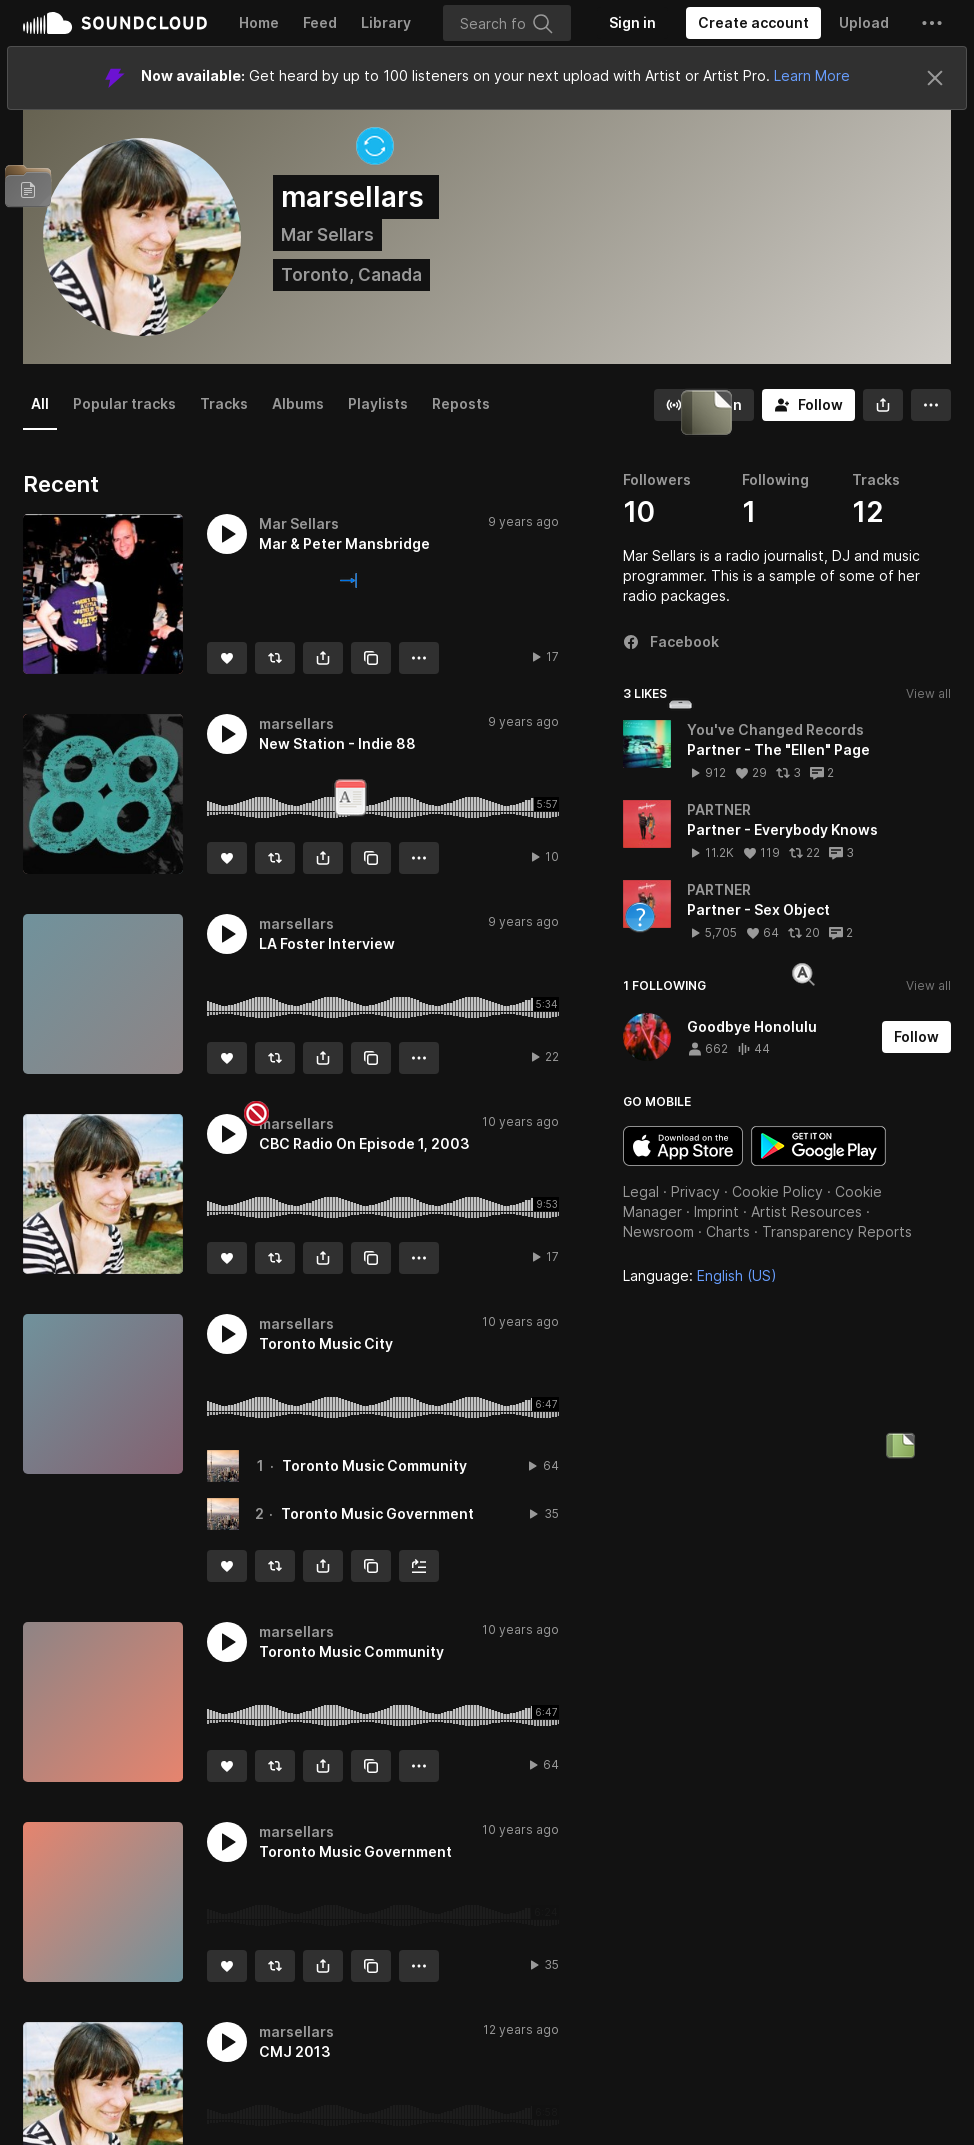 This screenshot has width=974, height=2145. What do you see at coordinates (640, 917) in the screenshot?
I see `access help or frequently asked questions` at bounding box center [640, 917].